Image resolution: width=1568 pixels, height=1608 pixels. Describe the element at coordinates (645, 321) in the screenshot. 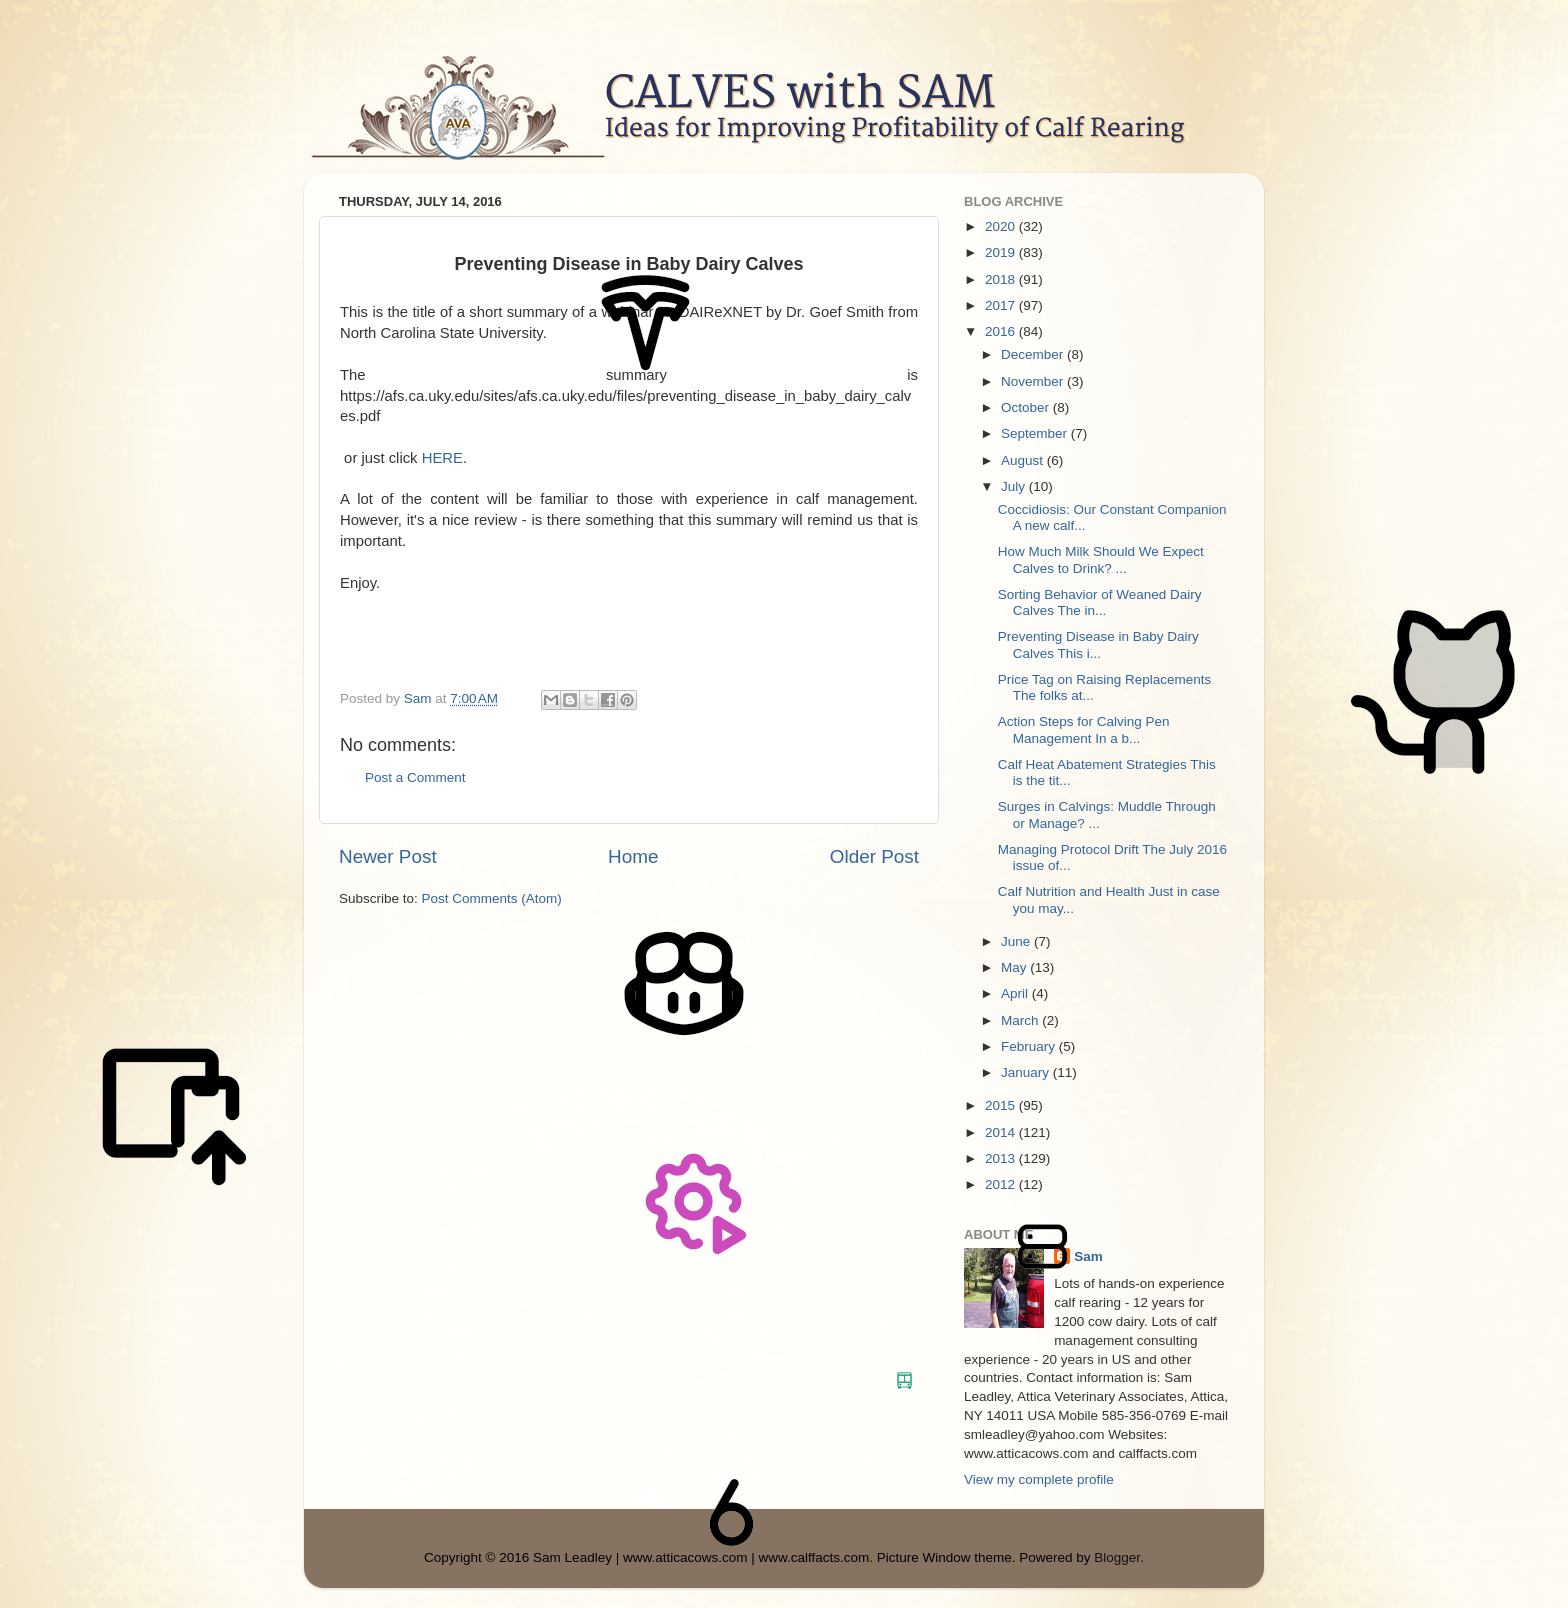

I see `Tesla brand logo` at that location.